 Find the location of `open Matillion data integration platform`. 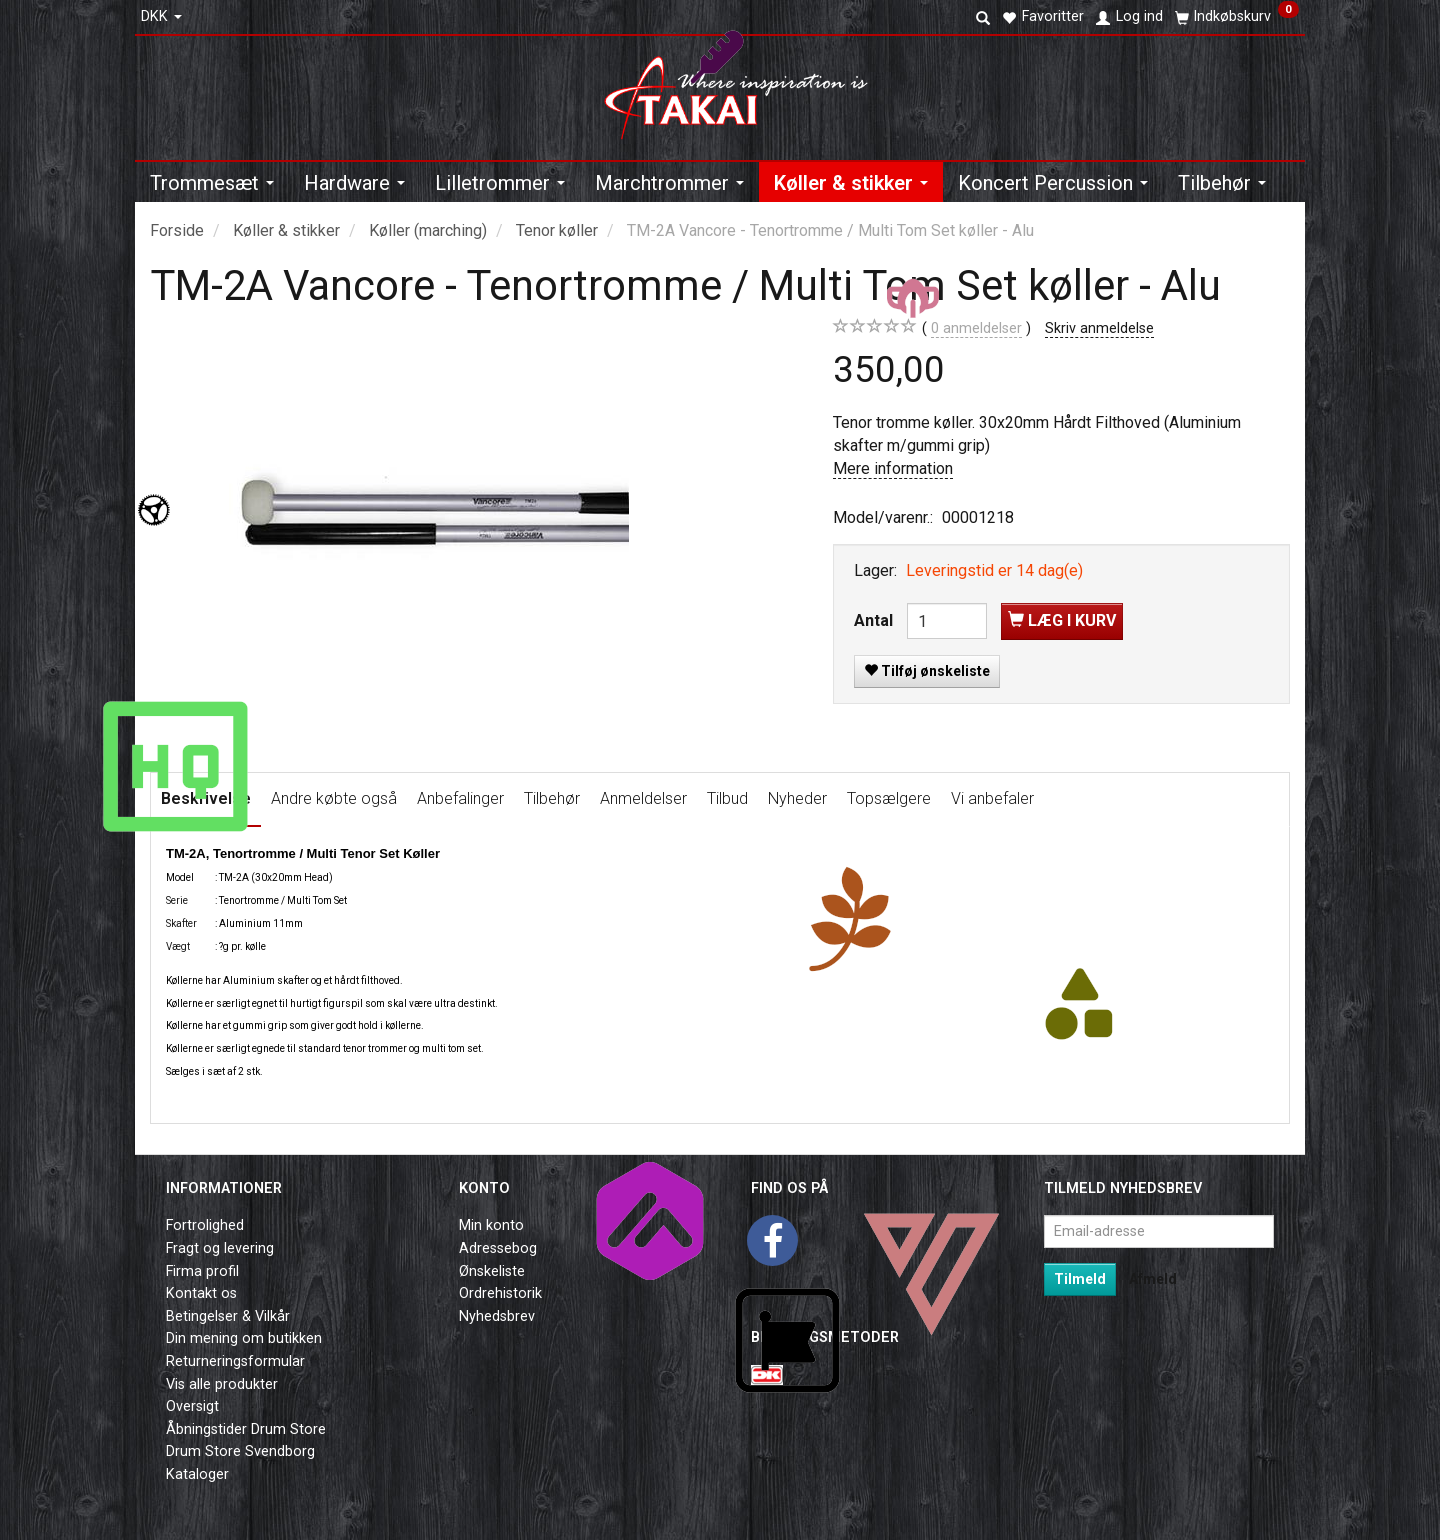

open Matillion data integration platform is located at coordinates (650, 1221).